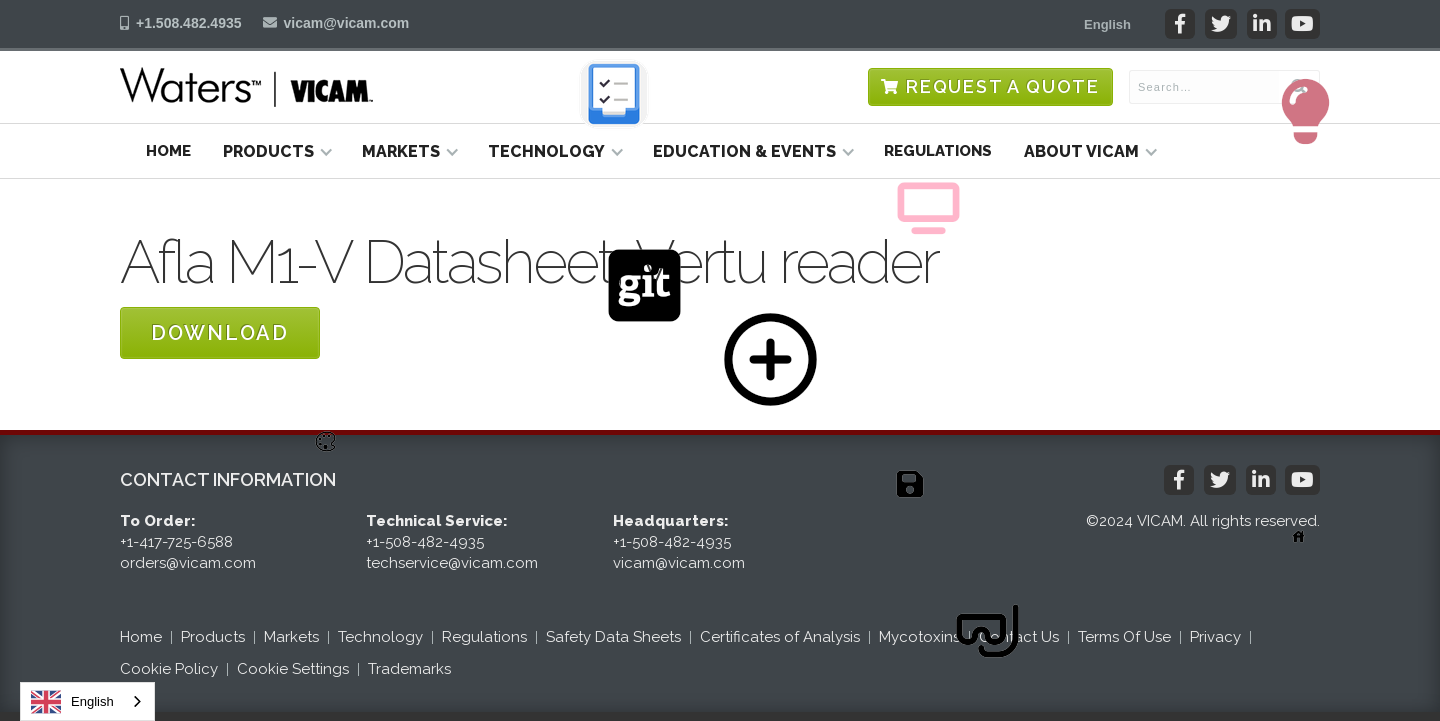 The height and width of the screenshot is (721, 1440). I want to click on git version control logo, so click(644, 285).